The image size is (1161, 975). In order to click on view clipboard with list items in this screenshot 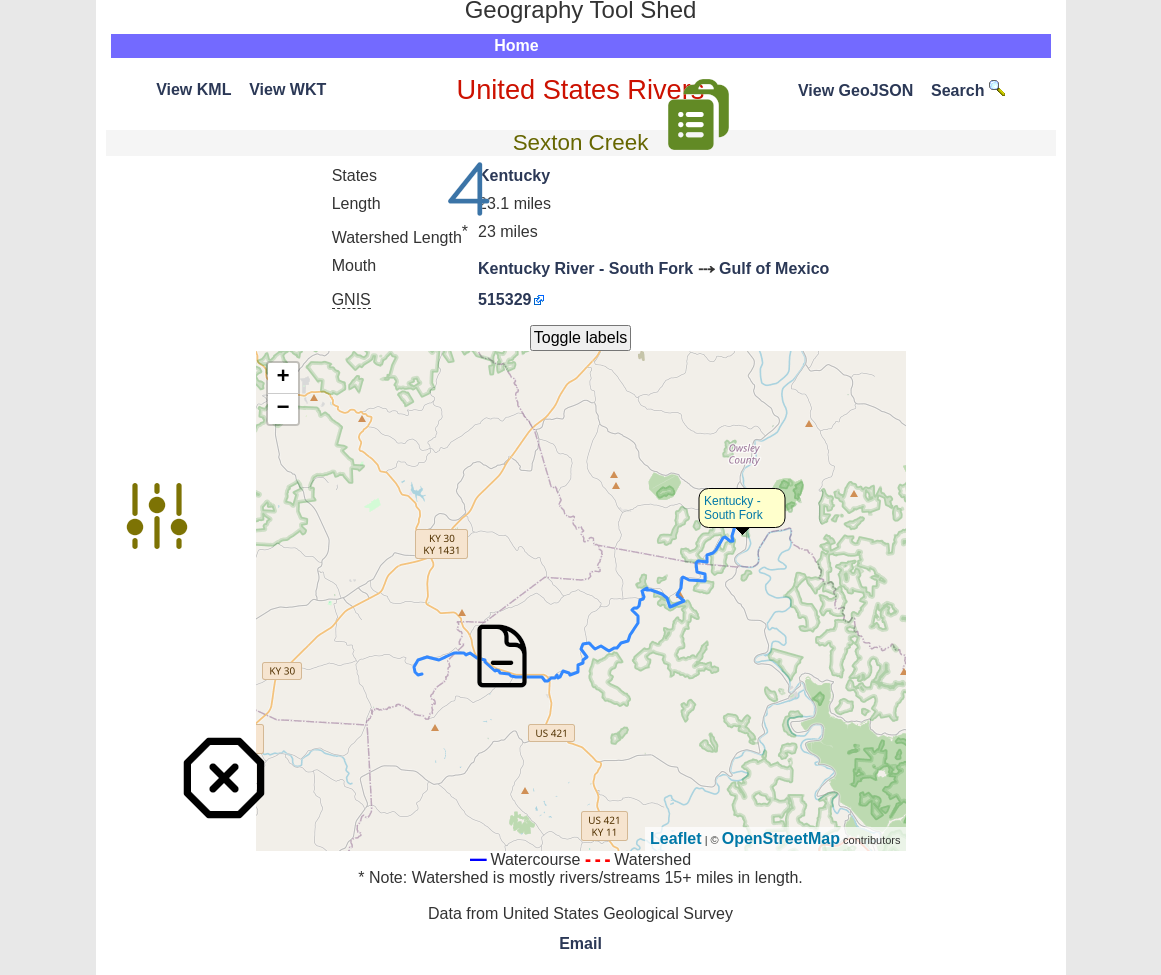, I will do `click(698, 114)`.